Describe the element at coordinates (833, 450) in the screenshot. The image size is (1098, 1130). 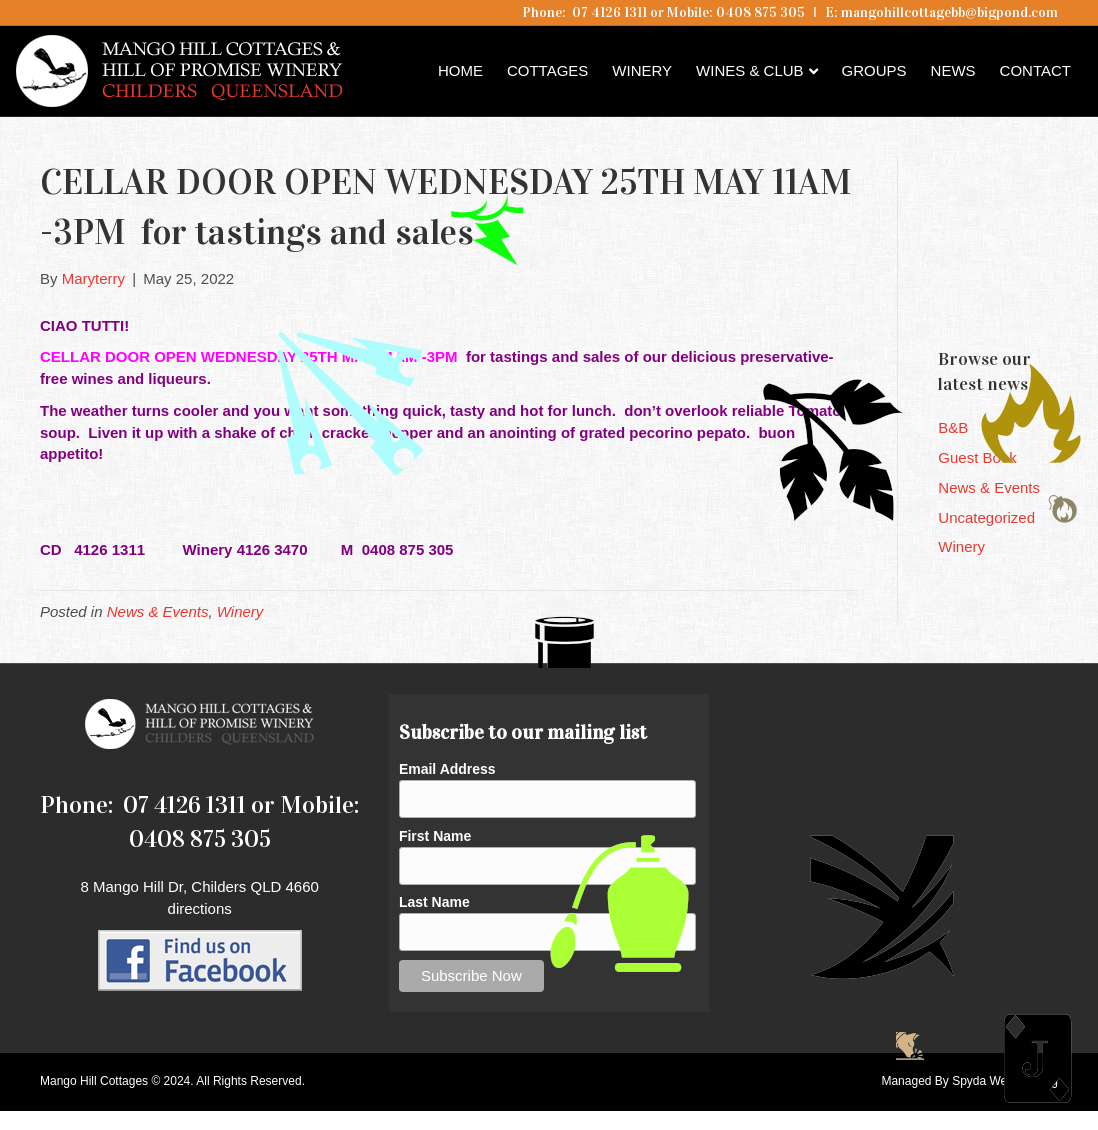
I see `represents nature or plant-related content` at that location.